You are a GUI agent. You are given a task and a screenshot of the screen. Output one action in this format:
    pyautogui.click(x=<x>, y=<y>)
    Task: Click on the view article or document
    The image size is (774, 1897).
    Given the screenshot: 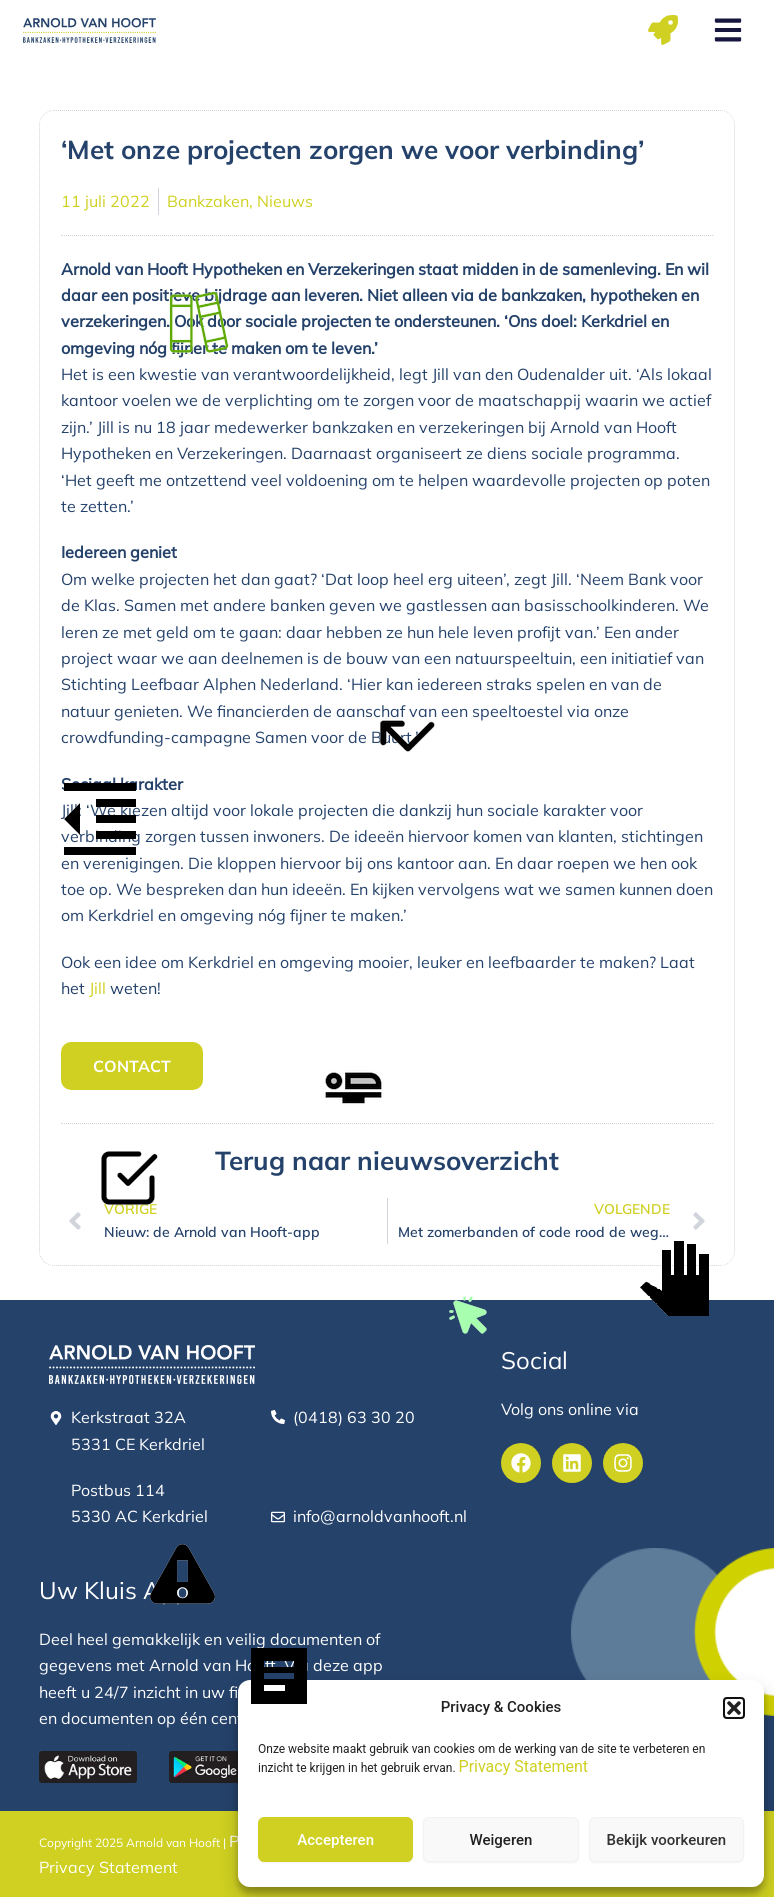 What is the action you would take?
    pyautogui.click(x=279, y=1676)
    